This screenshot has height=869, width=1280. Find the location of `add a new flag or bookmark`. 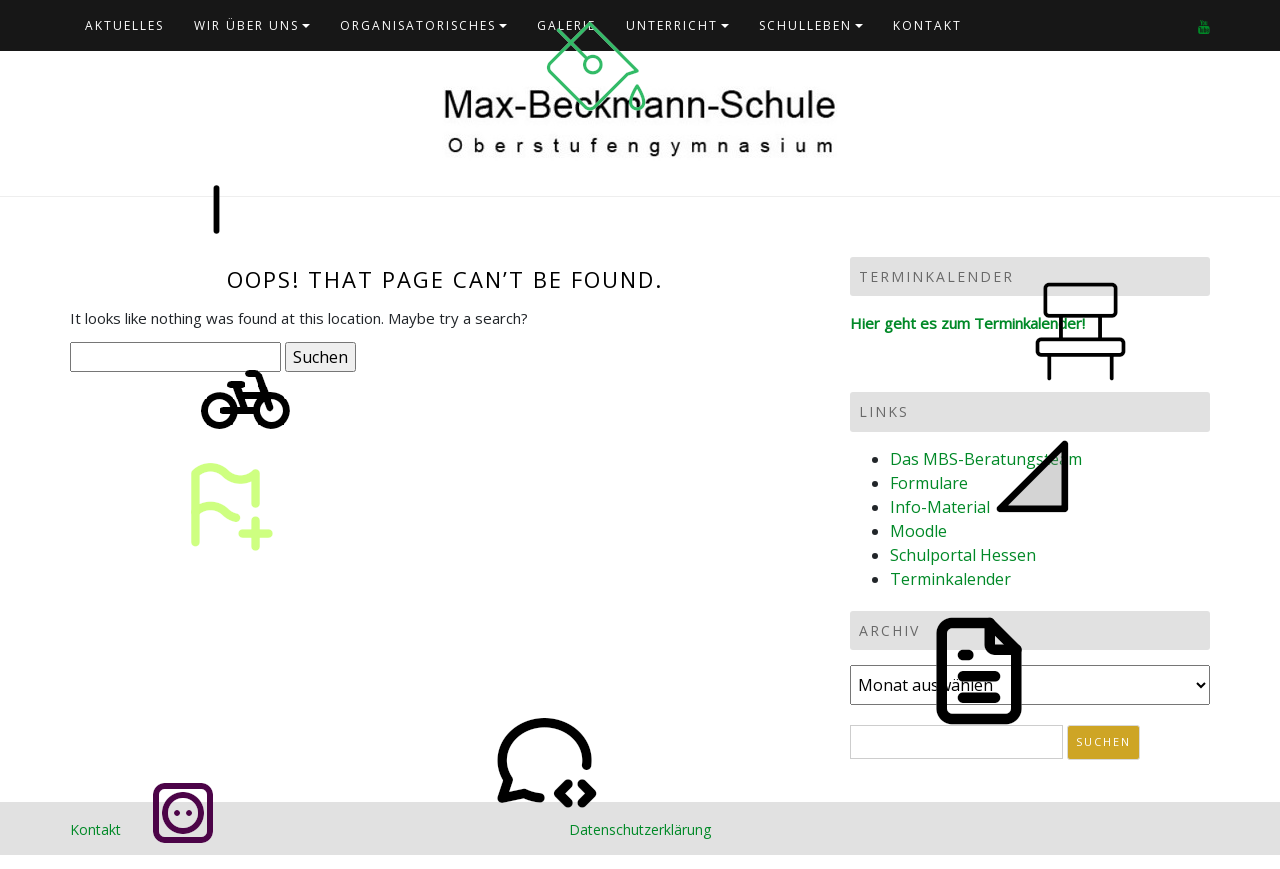

add a new flag or bookmark is located at coordinates (225, 503).